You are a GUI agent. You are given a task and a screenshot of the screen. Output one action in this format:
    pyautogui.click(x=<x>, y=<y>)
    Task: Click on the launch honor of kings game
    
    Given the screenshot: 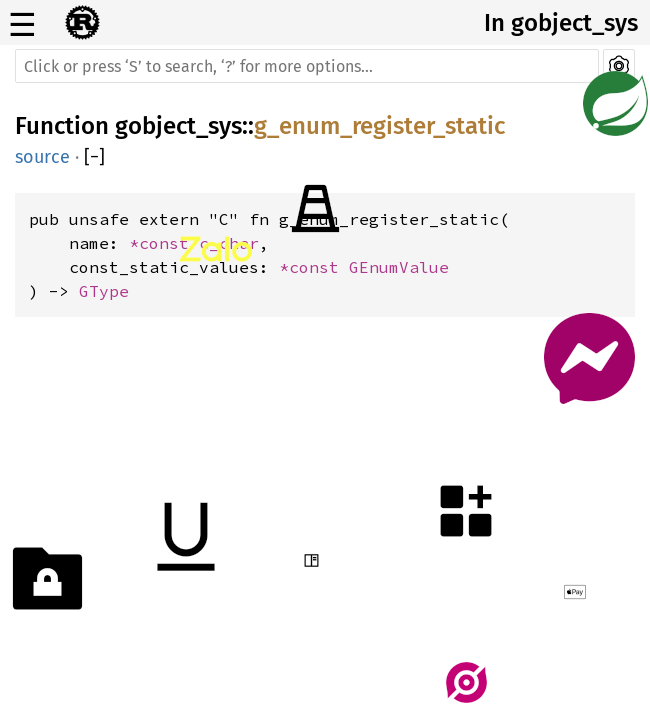 What is the action you would take?
    pyautogui.click(x=466, y=682)
    